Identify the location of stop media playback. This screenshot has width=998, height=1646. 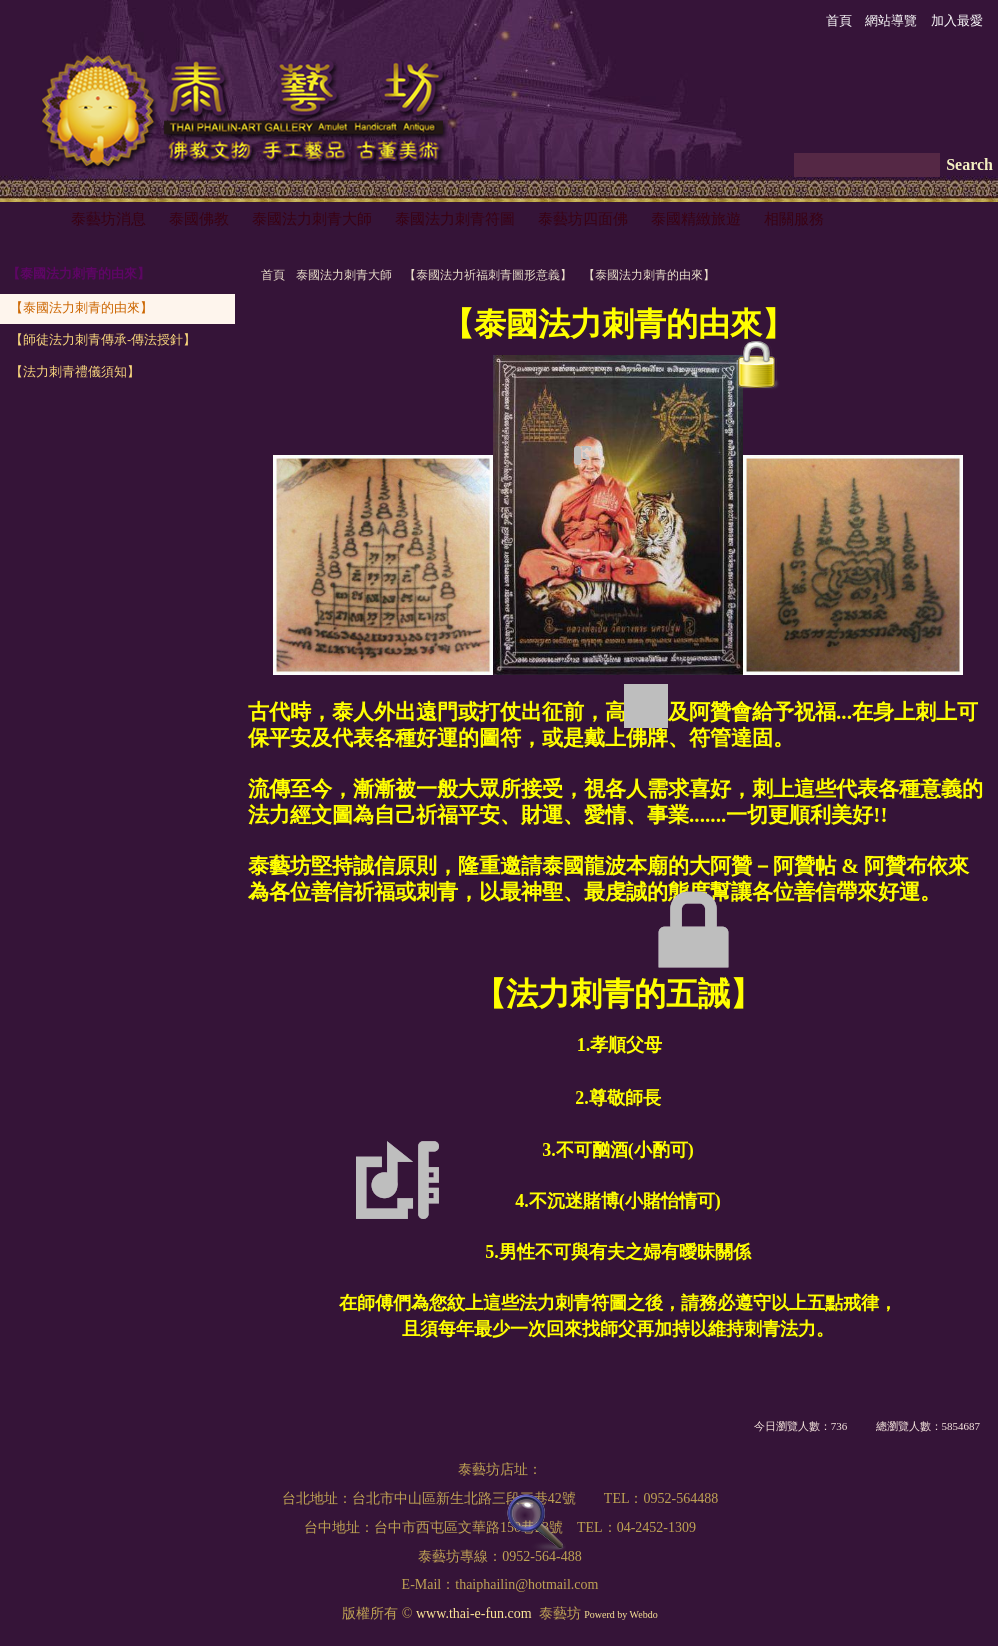
(646, 706).